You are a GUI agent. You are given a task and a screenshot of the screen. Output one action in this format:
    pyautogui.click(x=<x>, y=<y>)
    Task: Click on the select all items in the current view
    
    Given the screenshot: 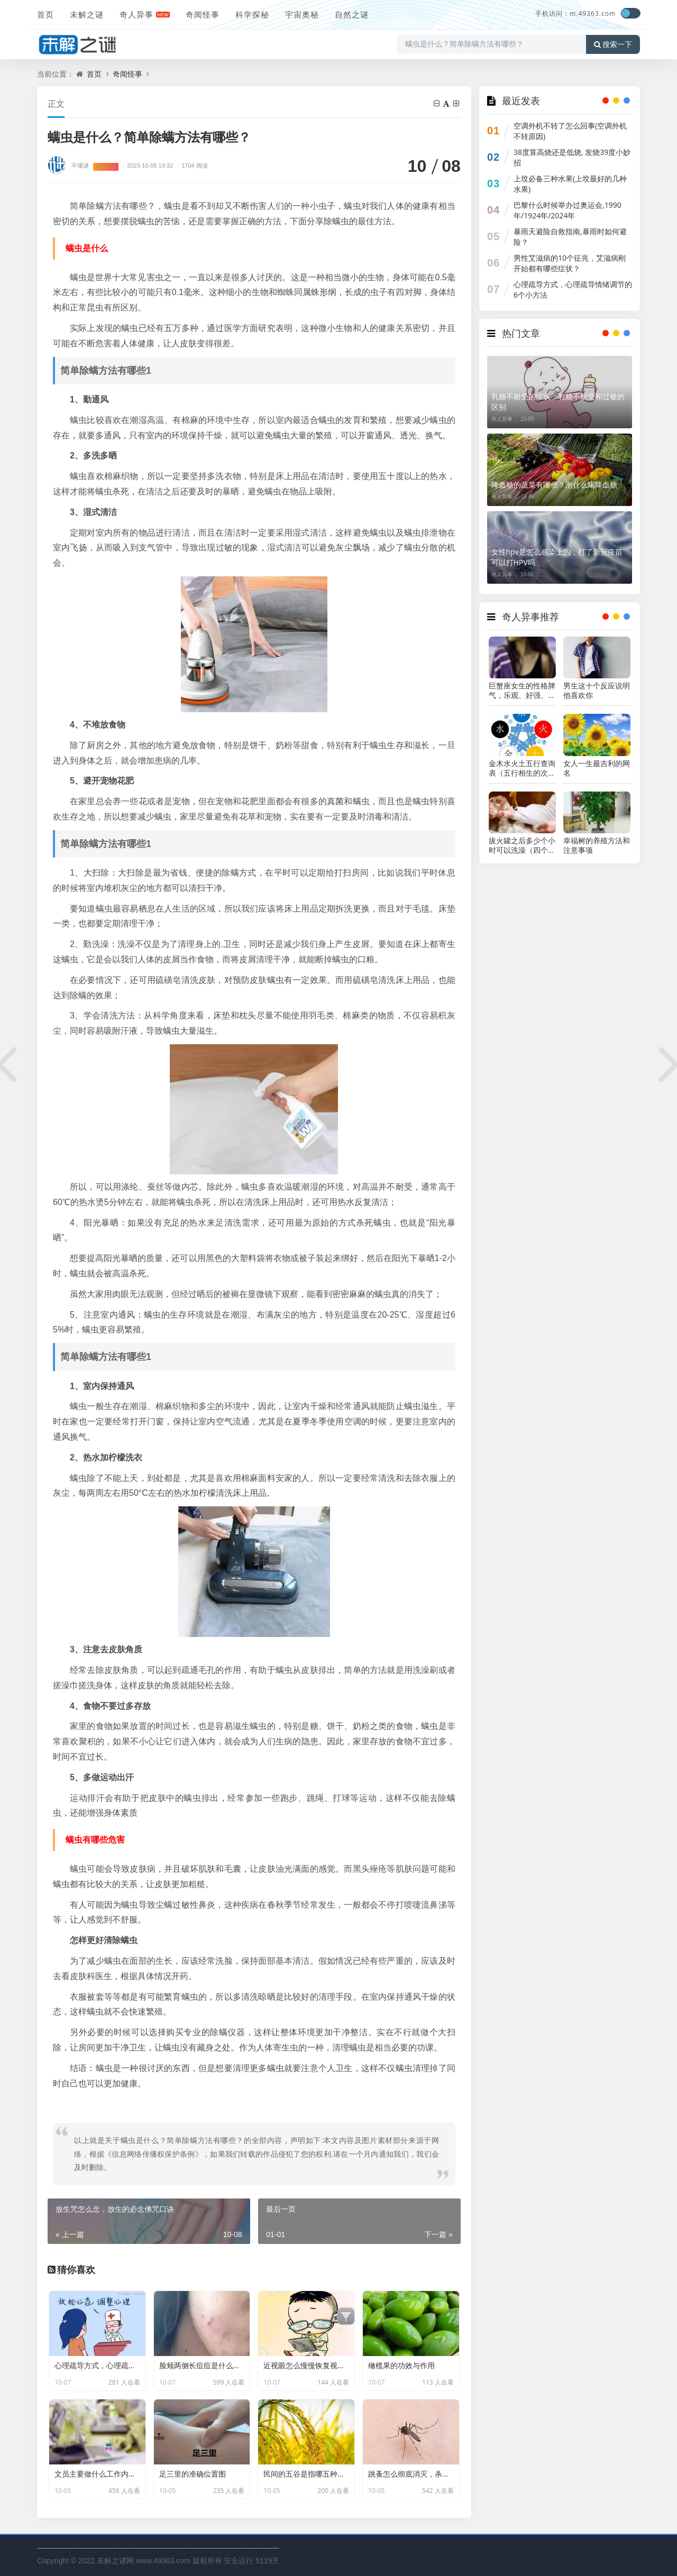 What is the action you would take?
    pyautogui.click(x=108, y=2446)
    